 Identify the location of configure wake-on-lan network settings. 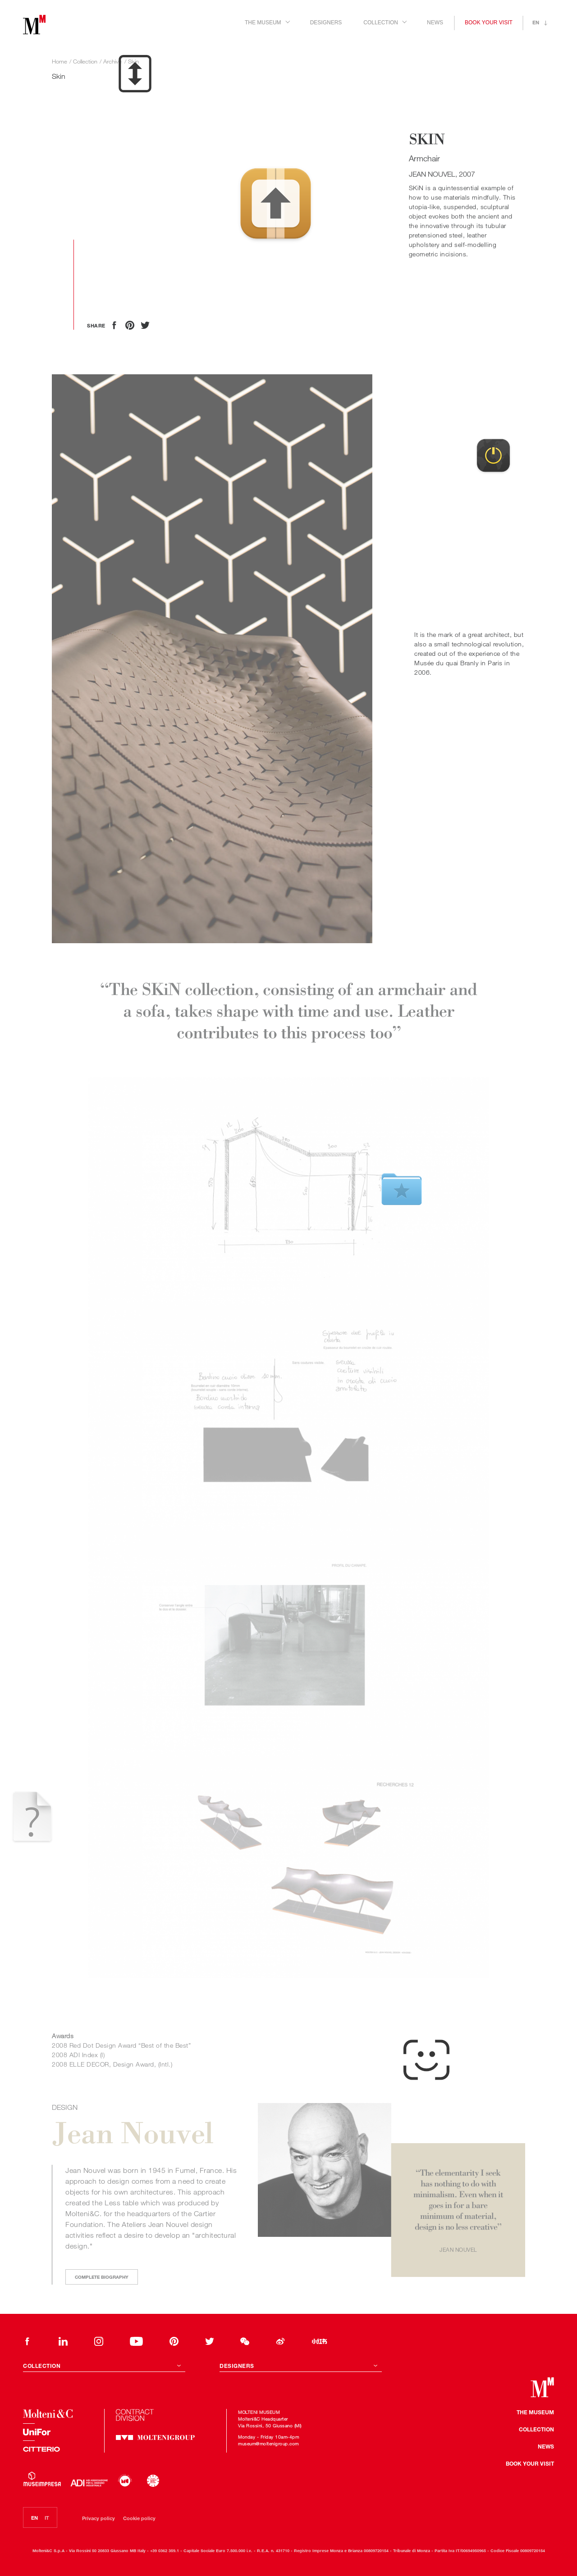
(493, 456).